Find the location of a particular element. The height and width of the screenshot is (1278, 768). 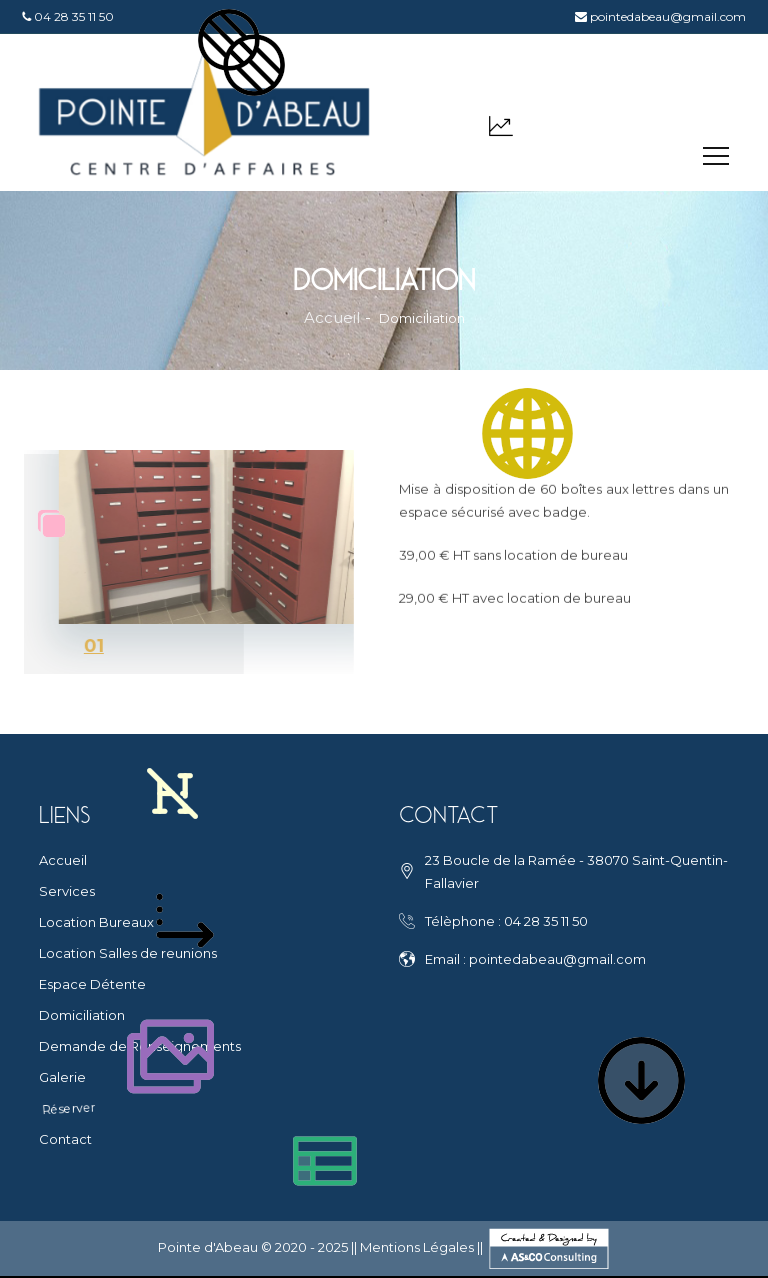

download file or content is located at coordinates (641, 1080).